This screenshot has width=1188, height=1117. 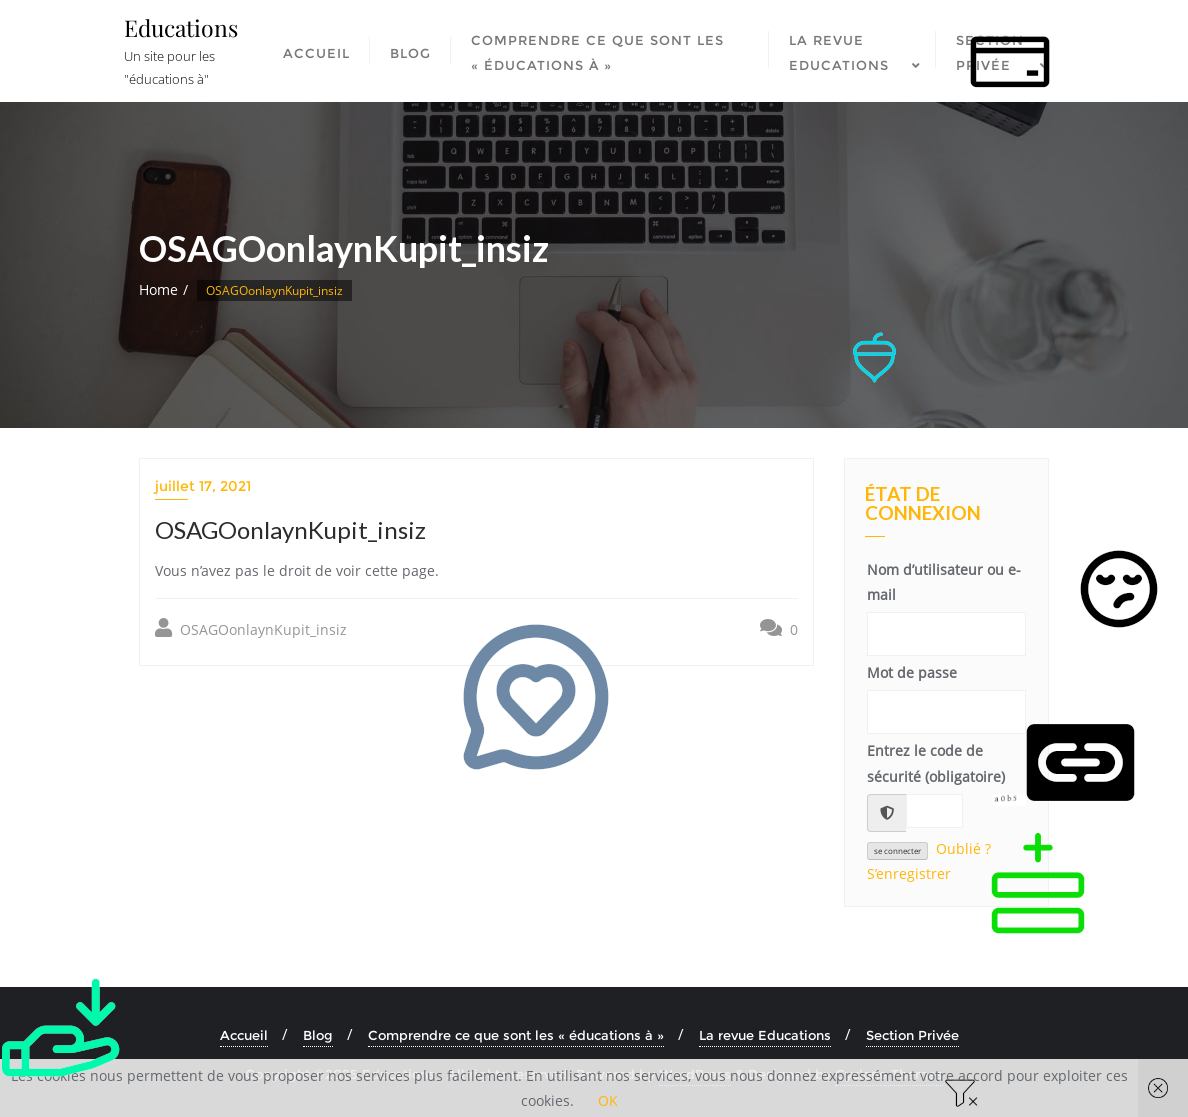 What do you see at coordinates (1080, 762) in the screenshot?
I see `copy or share a link` at bounding box center [1080, 762].